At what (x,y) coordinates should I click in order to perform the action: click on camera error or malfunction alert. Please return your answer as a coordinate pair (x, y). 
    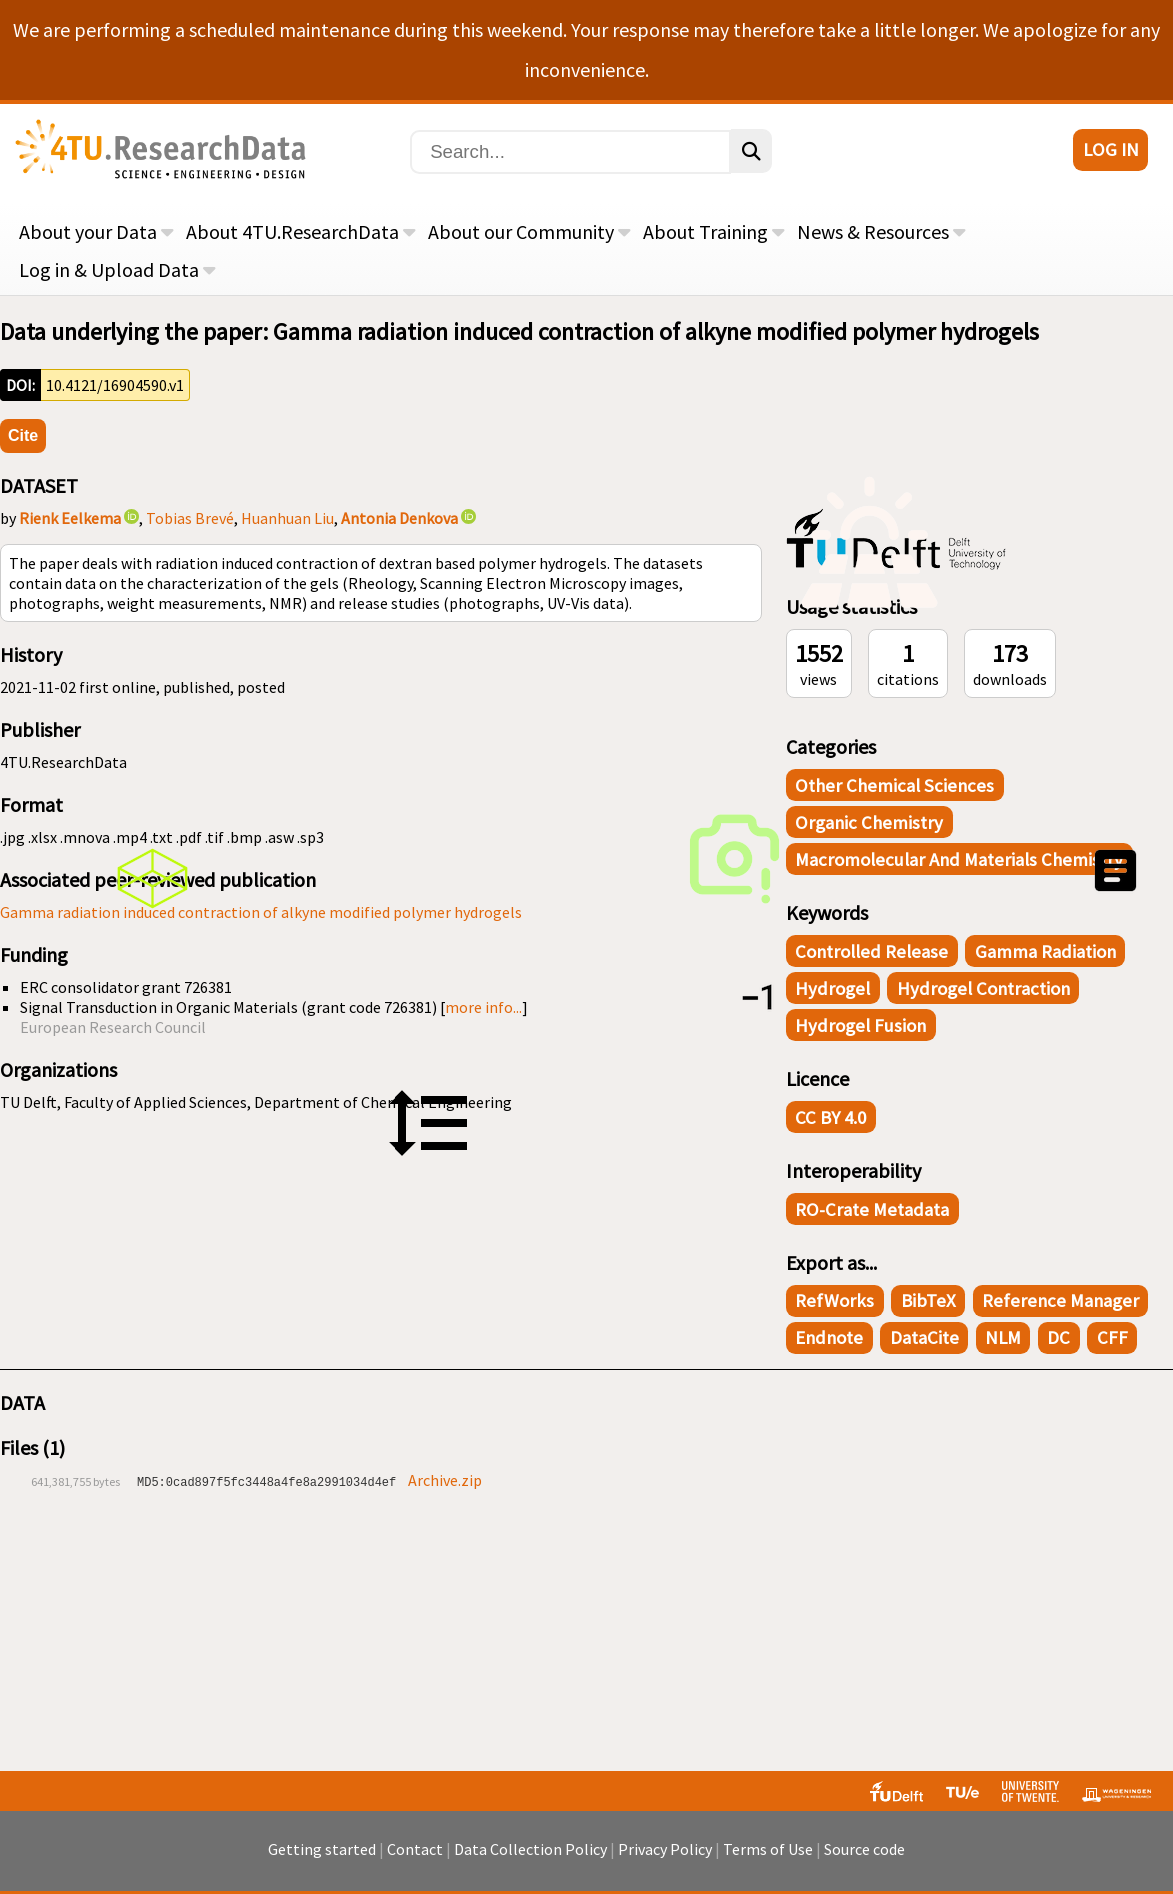
    Looking at the image, I should click on (734, 854).